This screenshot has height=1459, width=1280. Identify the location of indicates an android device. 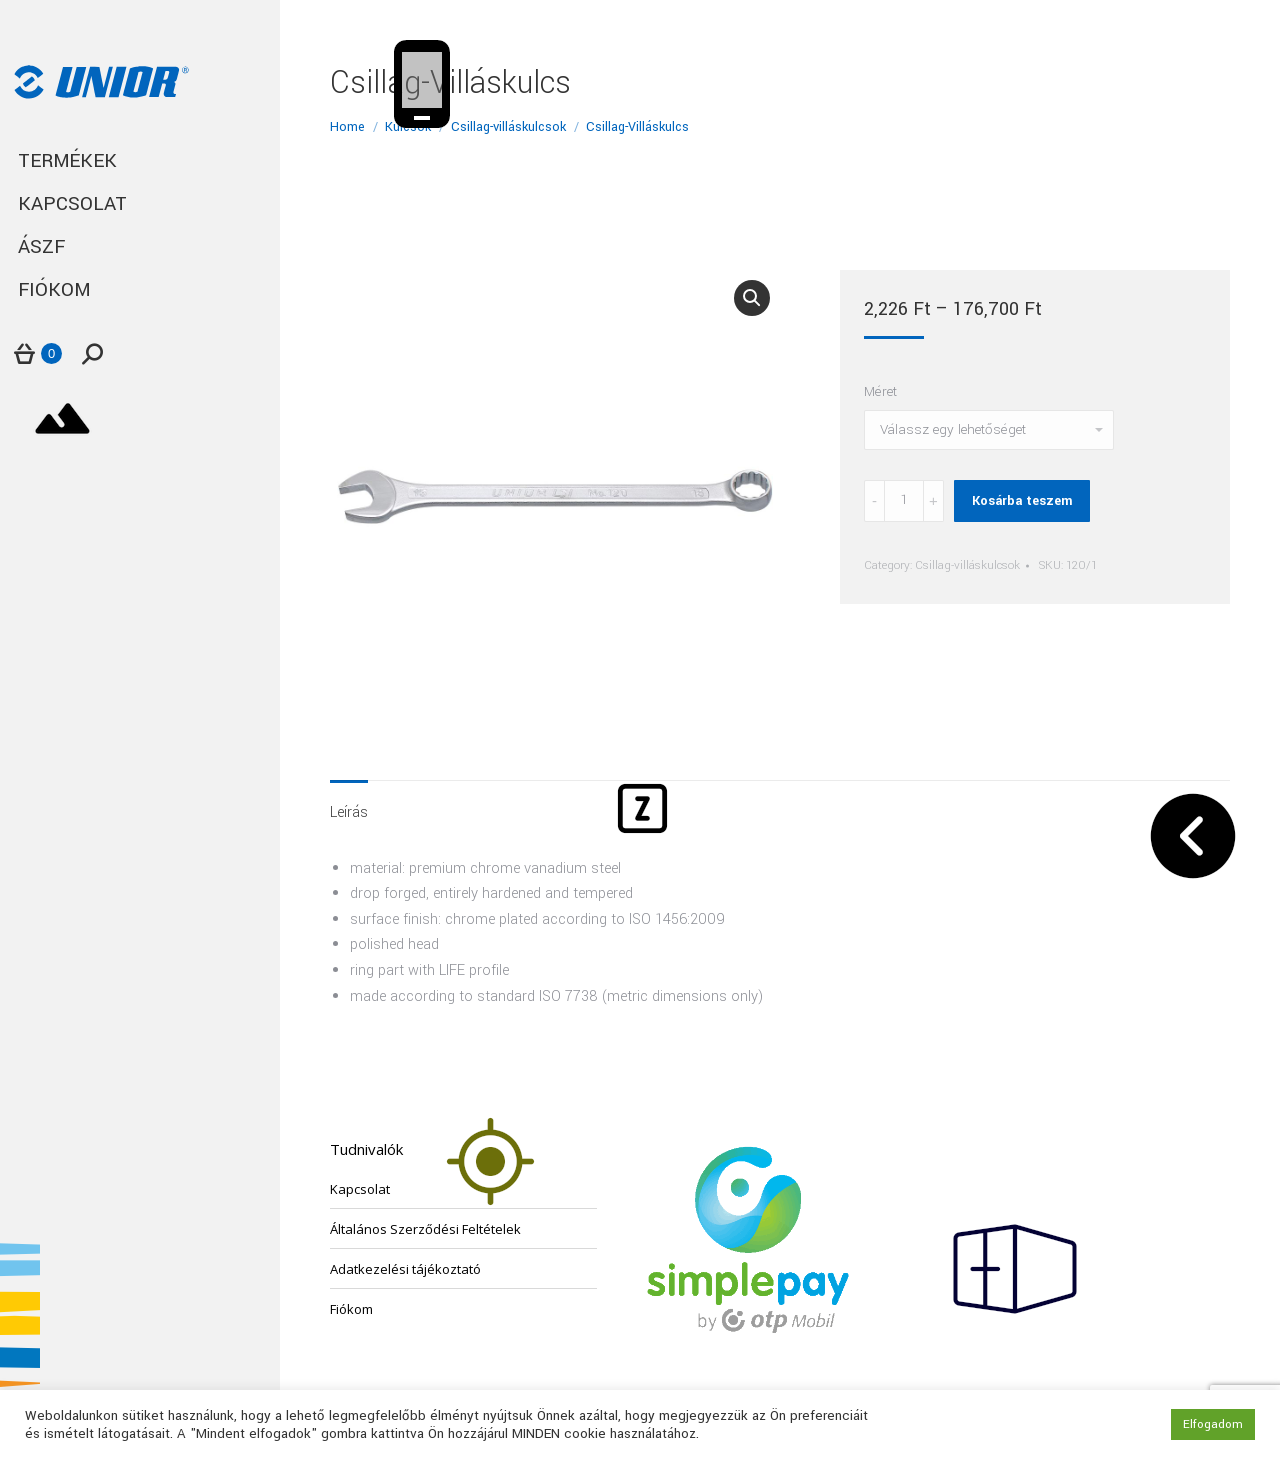
(422, 84).